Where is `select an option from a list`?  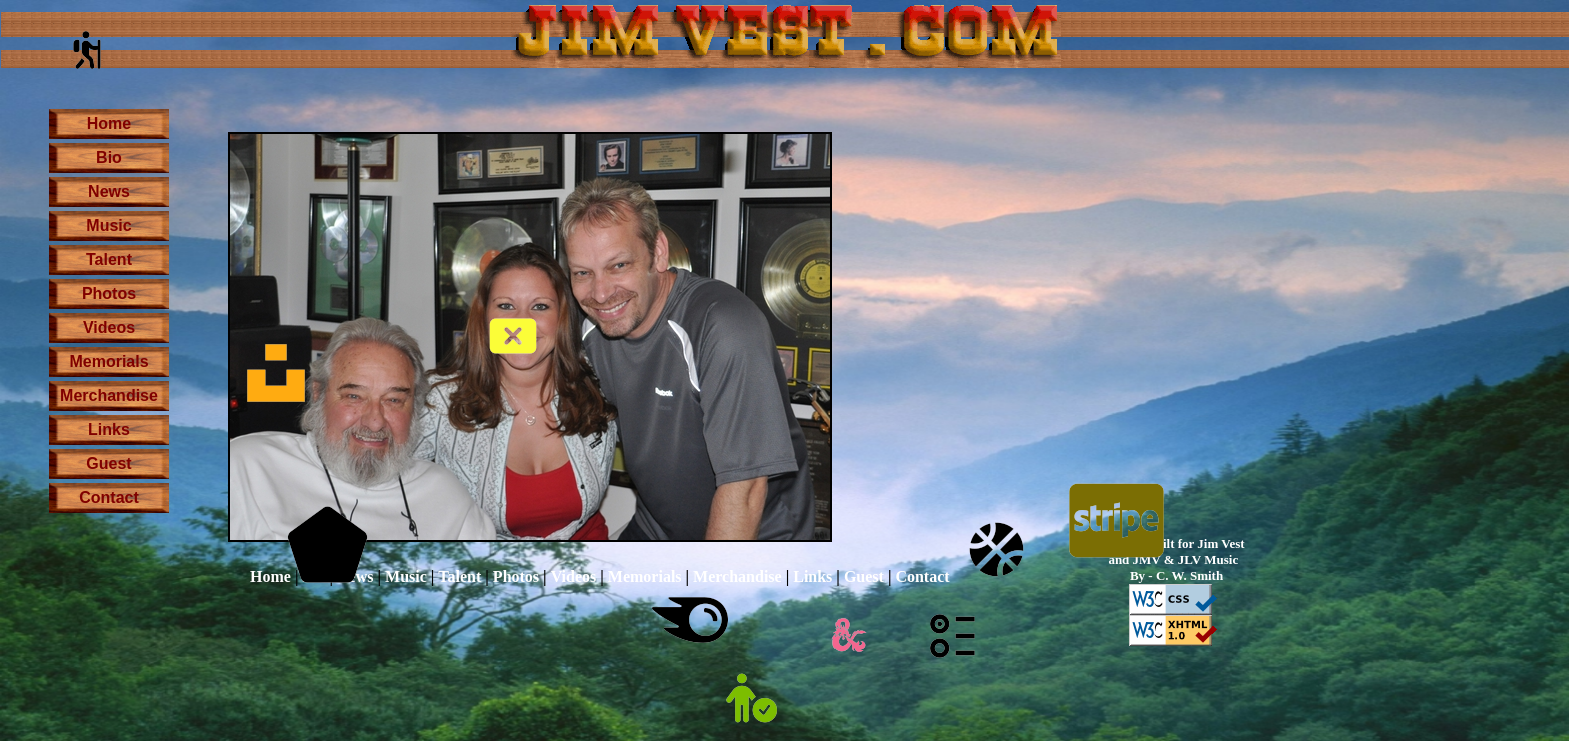 select an option from a list is located at coordinates (953, 636).